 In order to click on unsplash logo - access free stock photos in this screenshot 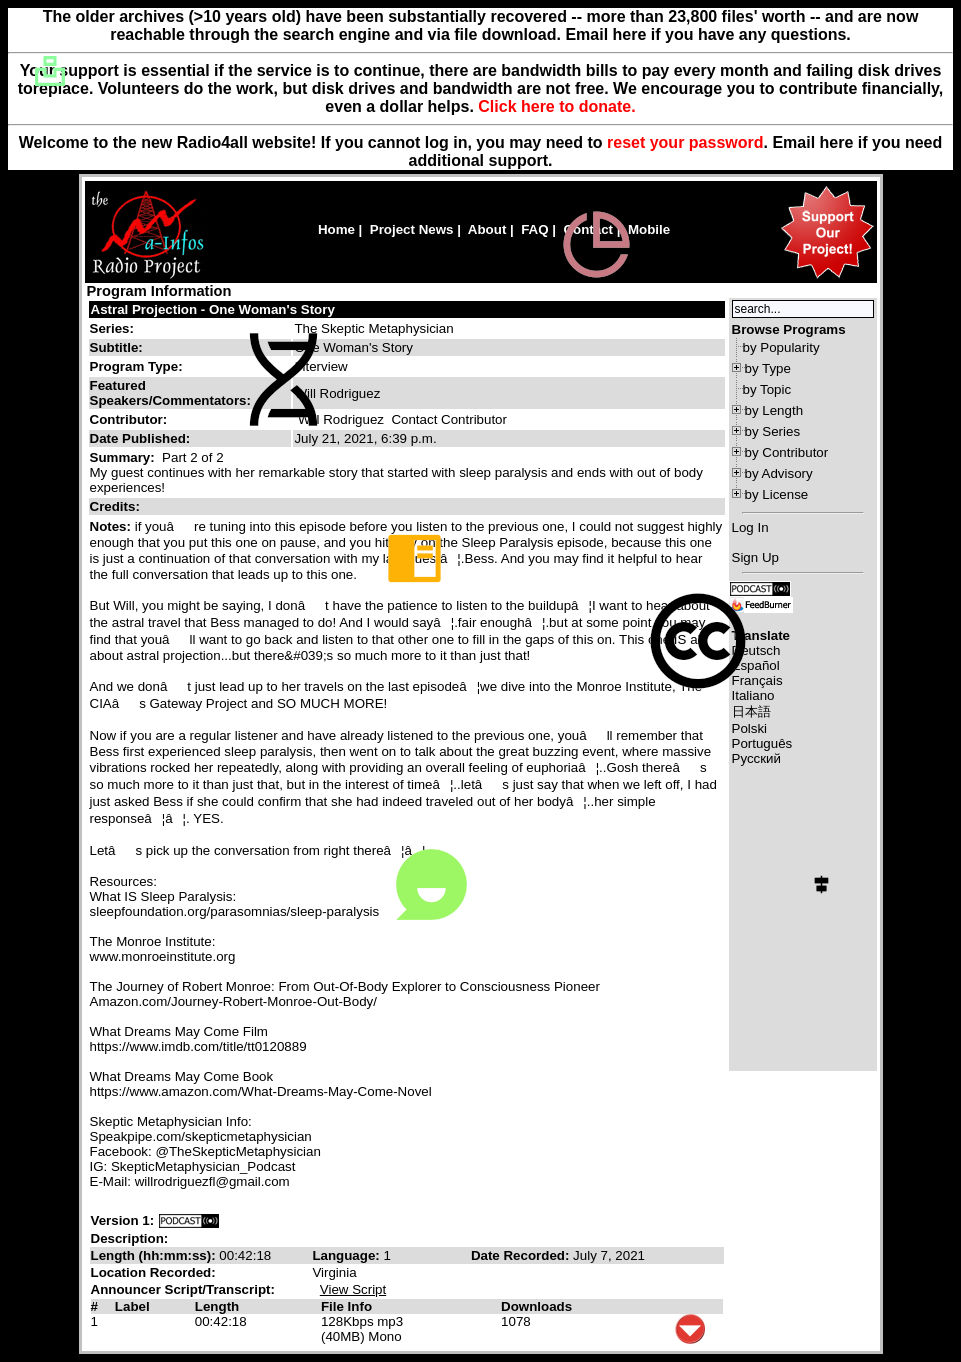, I will do `click(50, 71)`.